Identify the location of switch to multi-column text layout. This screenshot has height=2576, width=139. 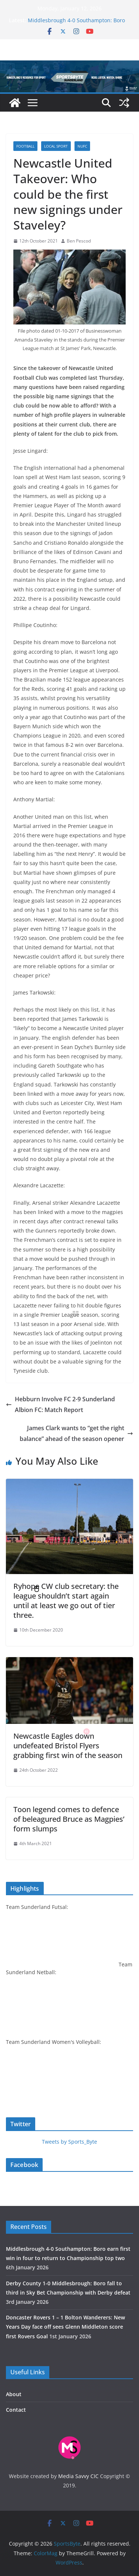
(76, 1313).